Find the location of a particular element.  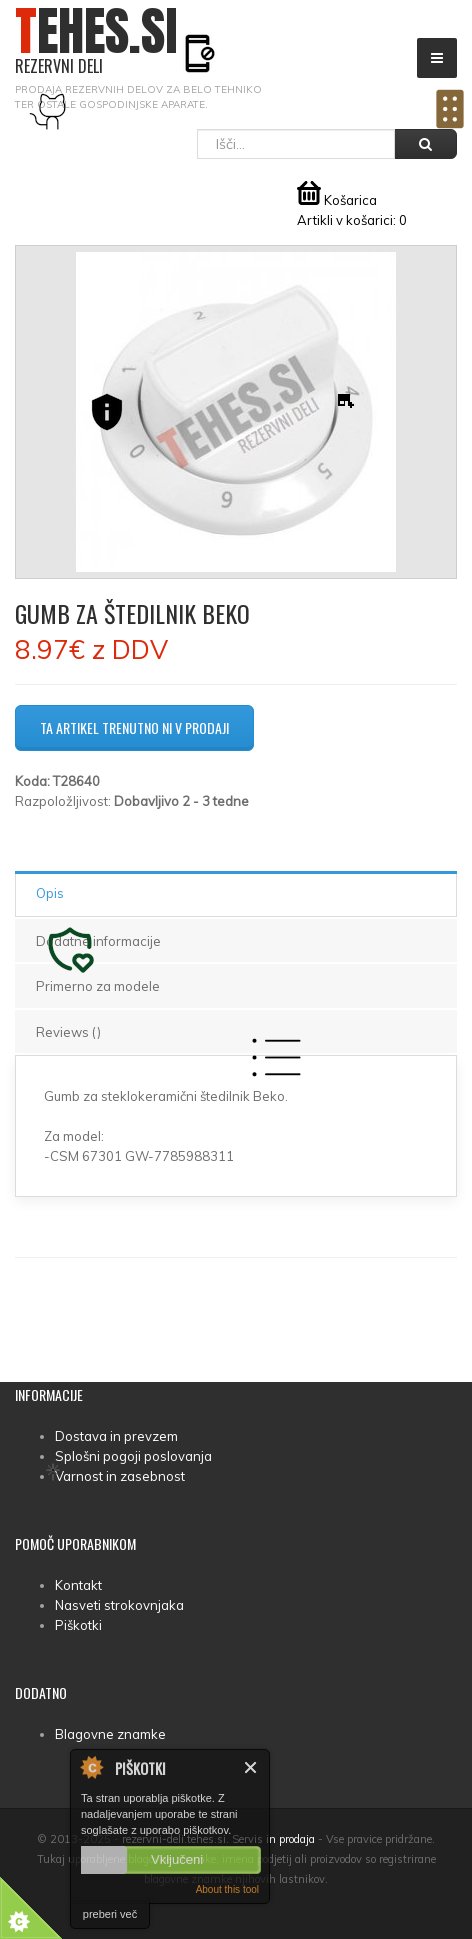

add a new business location is located at coordinates (346, 400).